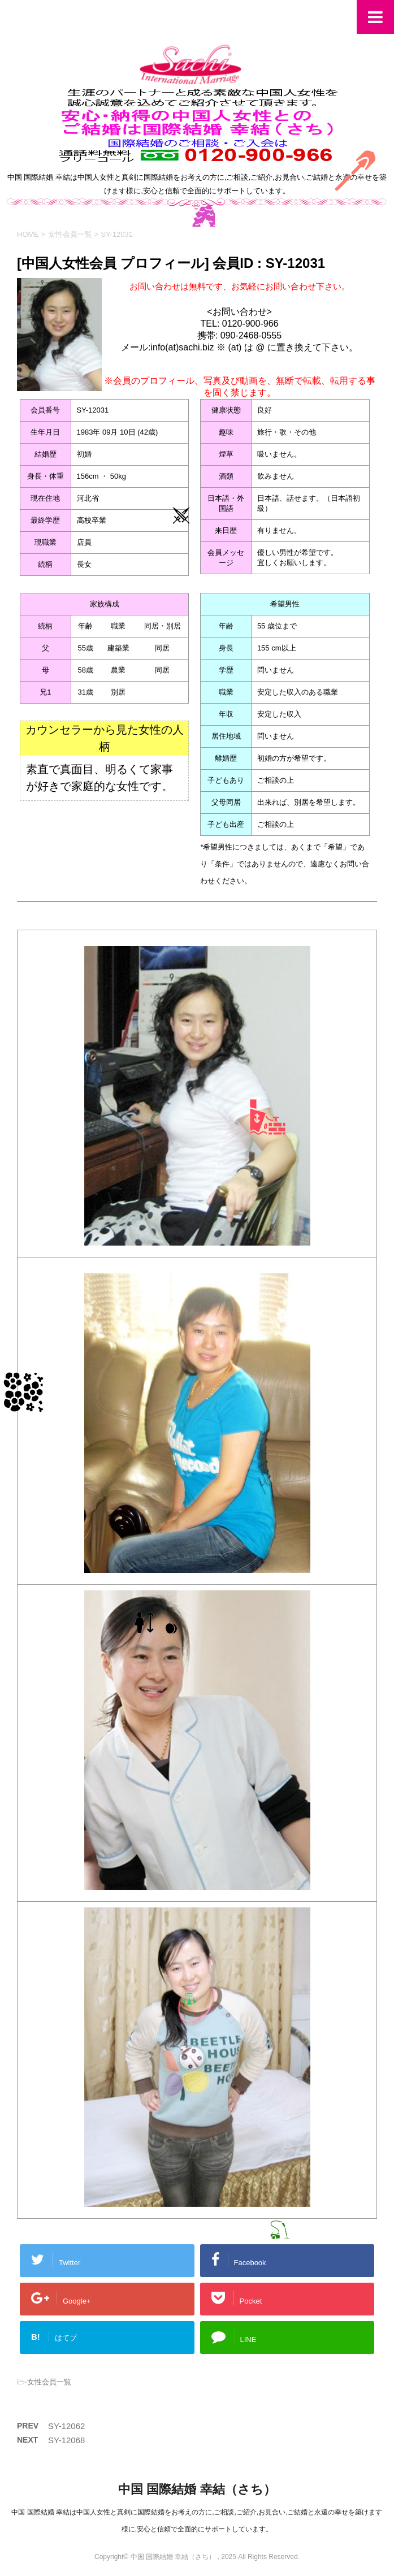 The height and width of the screenshot is (2576, 394). What do you see at coordinates (181, 515) in the screenshot?
I see `indicates combat or battle mode` at bounding box center [181, 515].